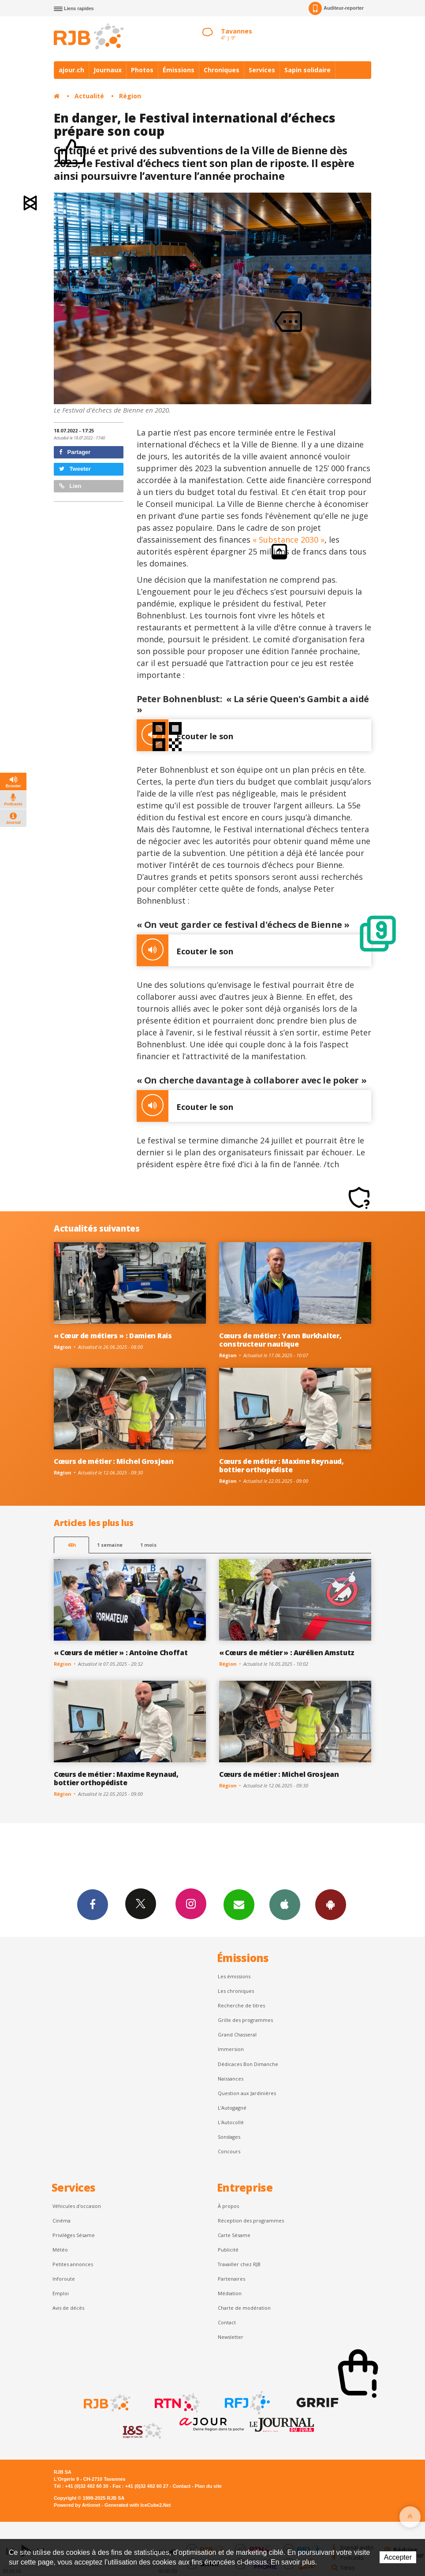  What do you see at coordinates (30, 203) in the screenshot?
I see `backbone.js framework logo` at bounding box center [30, 203].